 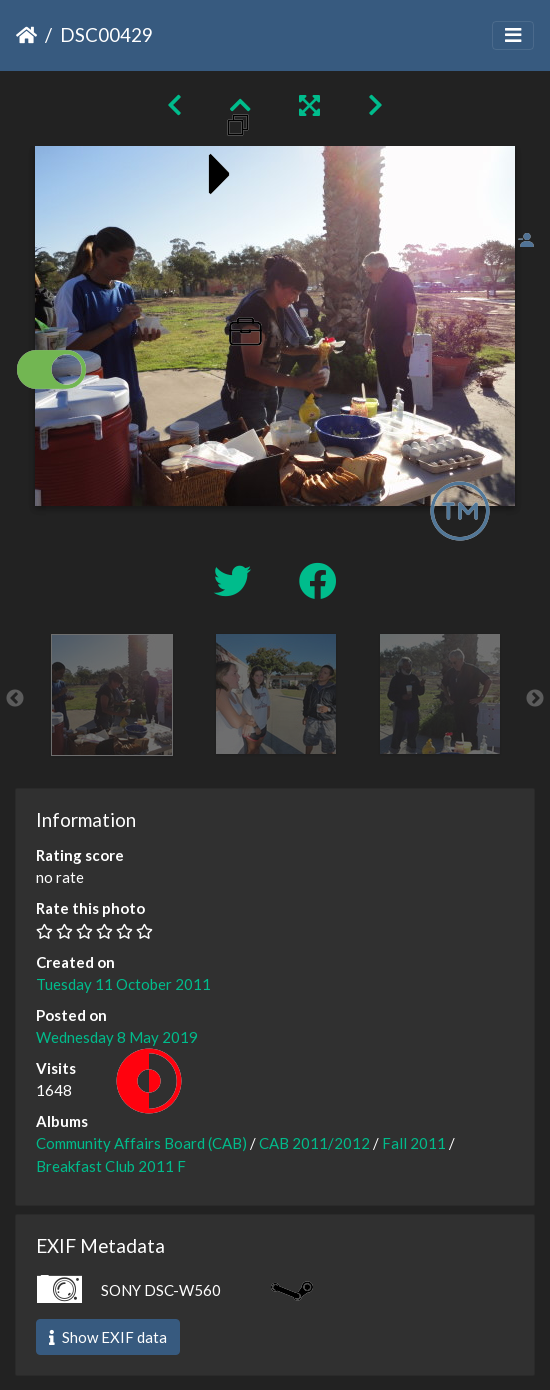 I want to click on open Steam gaming platform, so click(x=292, y=1291).